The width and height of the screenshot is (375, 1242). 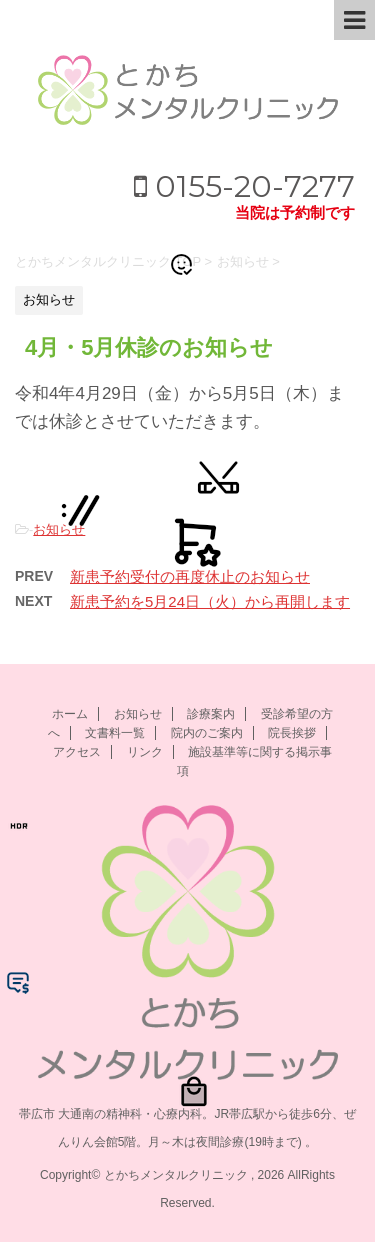 I want to click on access shopping or retail features, so click(x=194, y=1092).